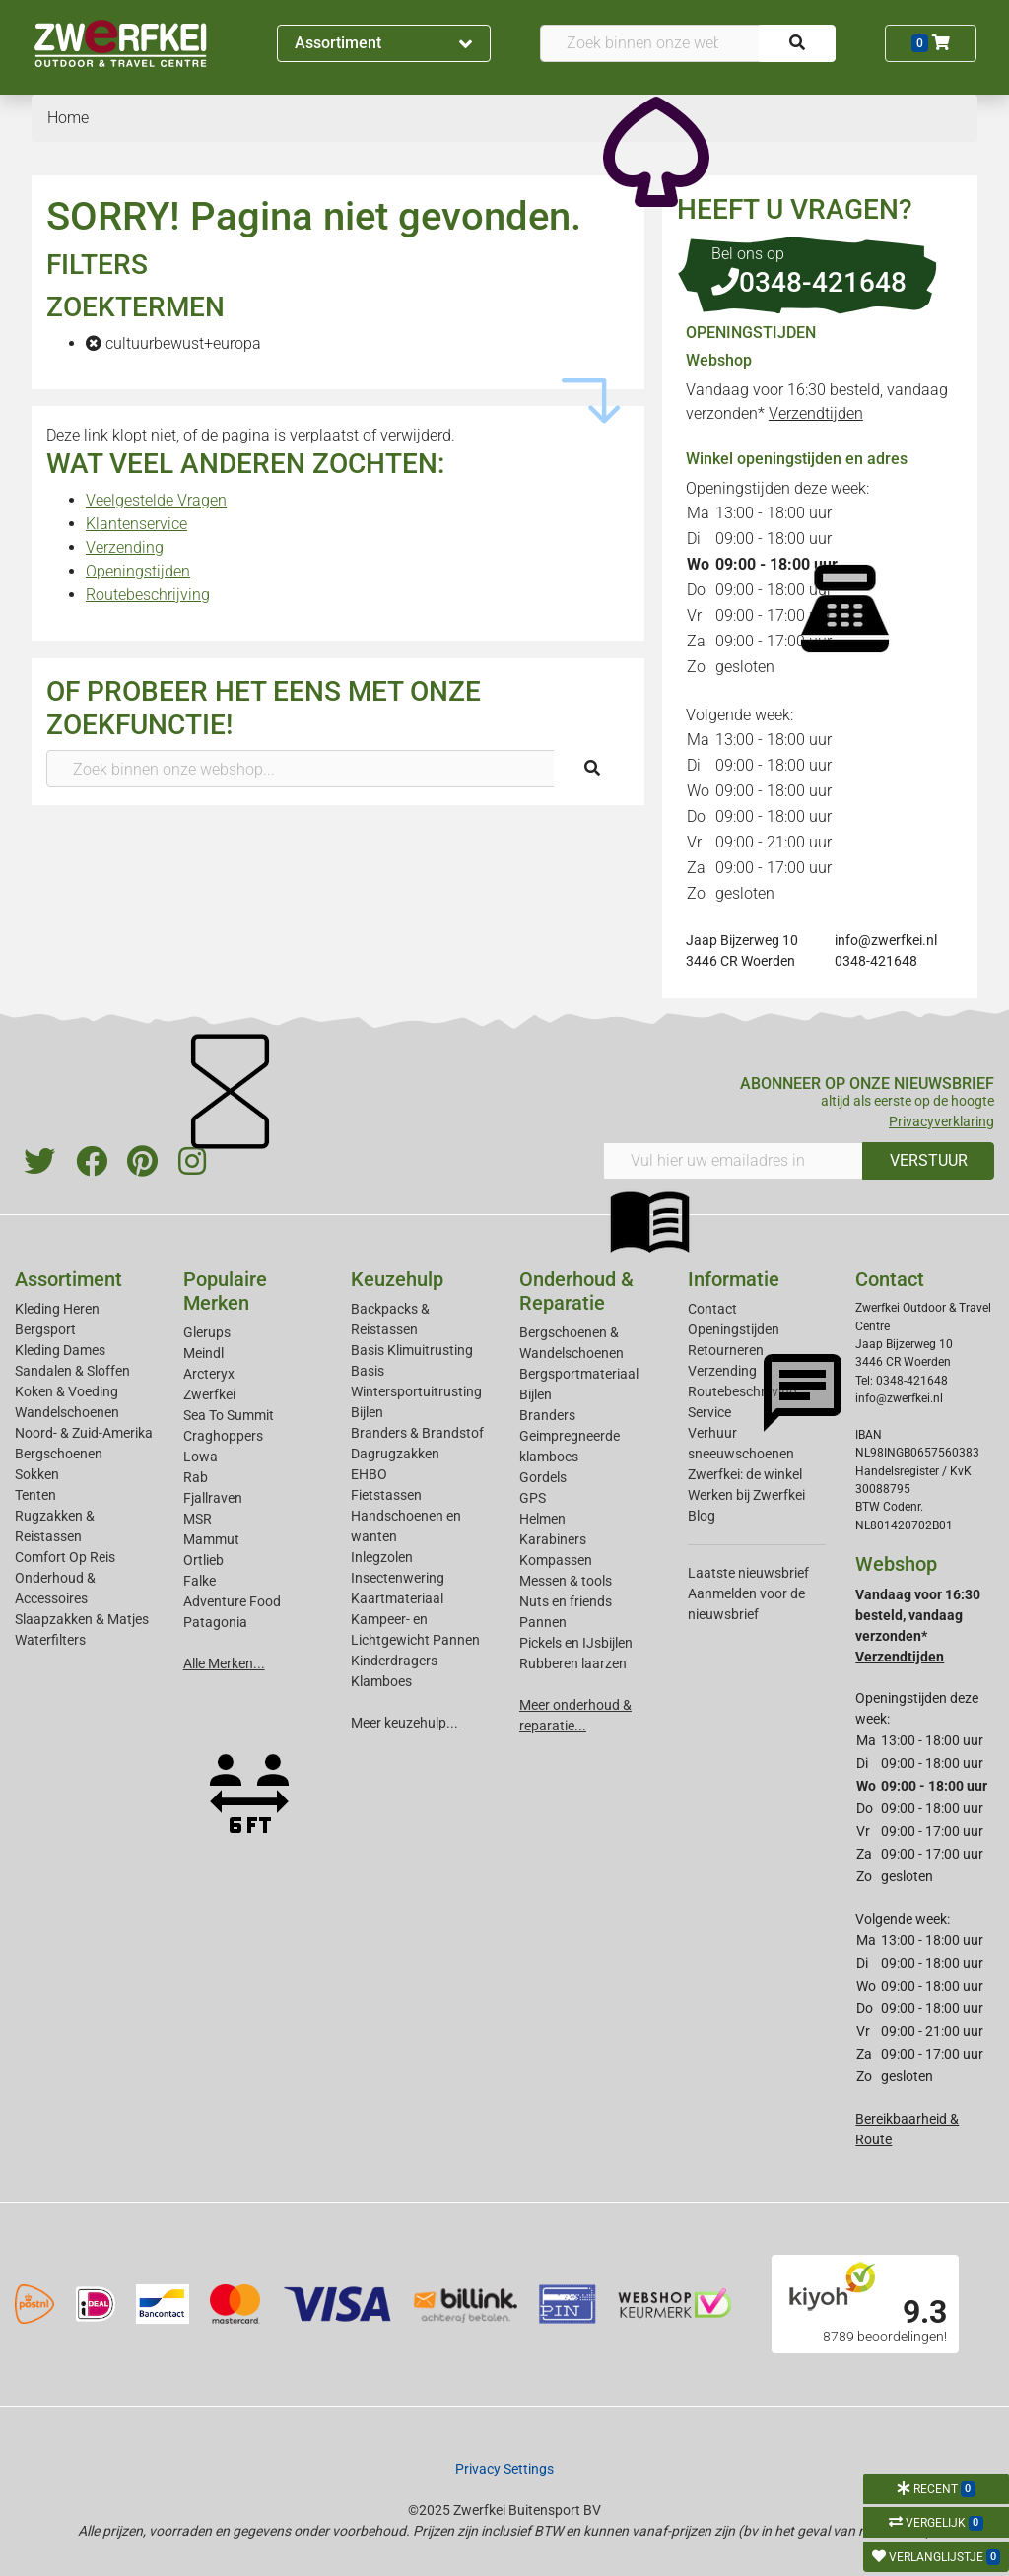 This screenshot has height=2576, width=1009. Describe the element at coordinates (802, 1392) in the screenshot. I see `open chat or messaging` at that location.